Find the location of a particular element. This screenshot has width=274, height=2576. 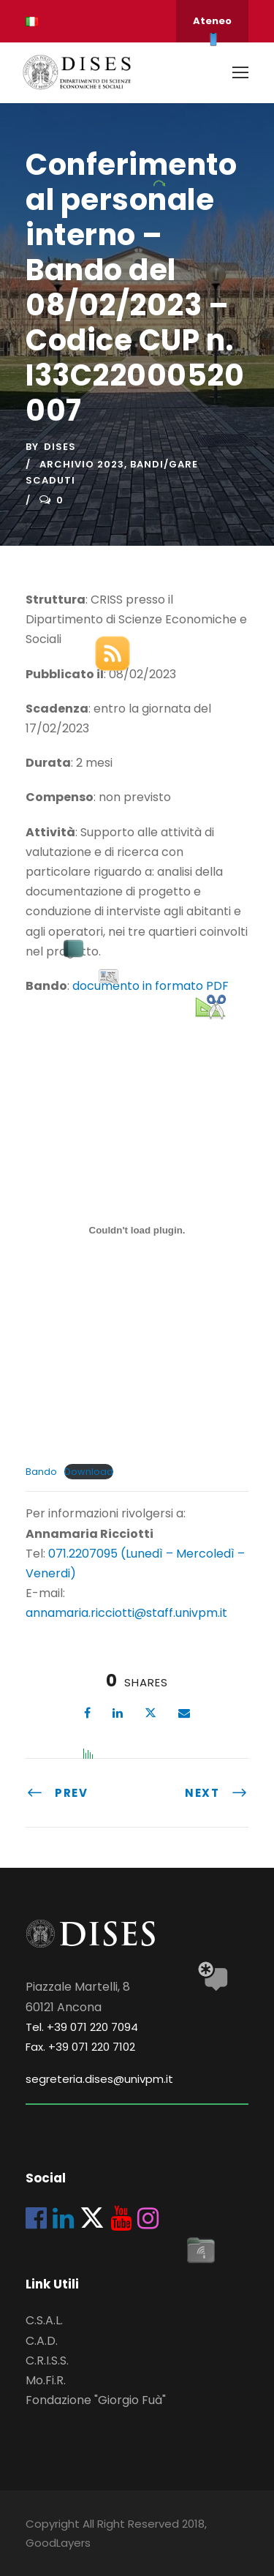

adjust audio equalizer settings is located at coordinates (88, 1754).